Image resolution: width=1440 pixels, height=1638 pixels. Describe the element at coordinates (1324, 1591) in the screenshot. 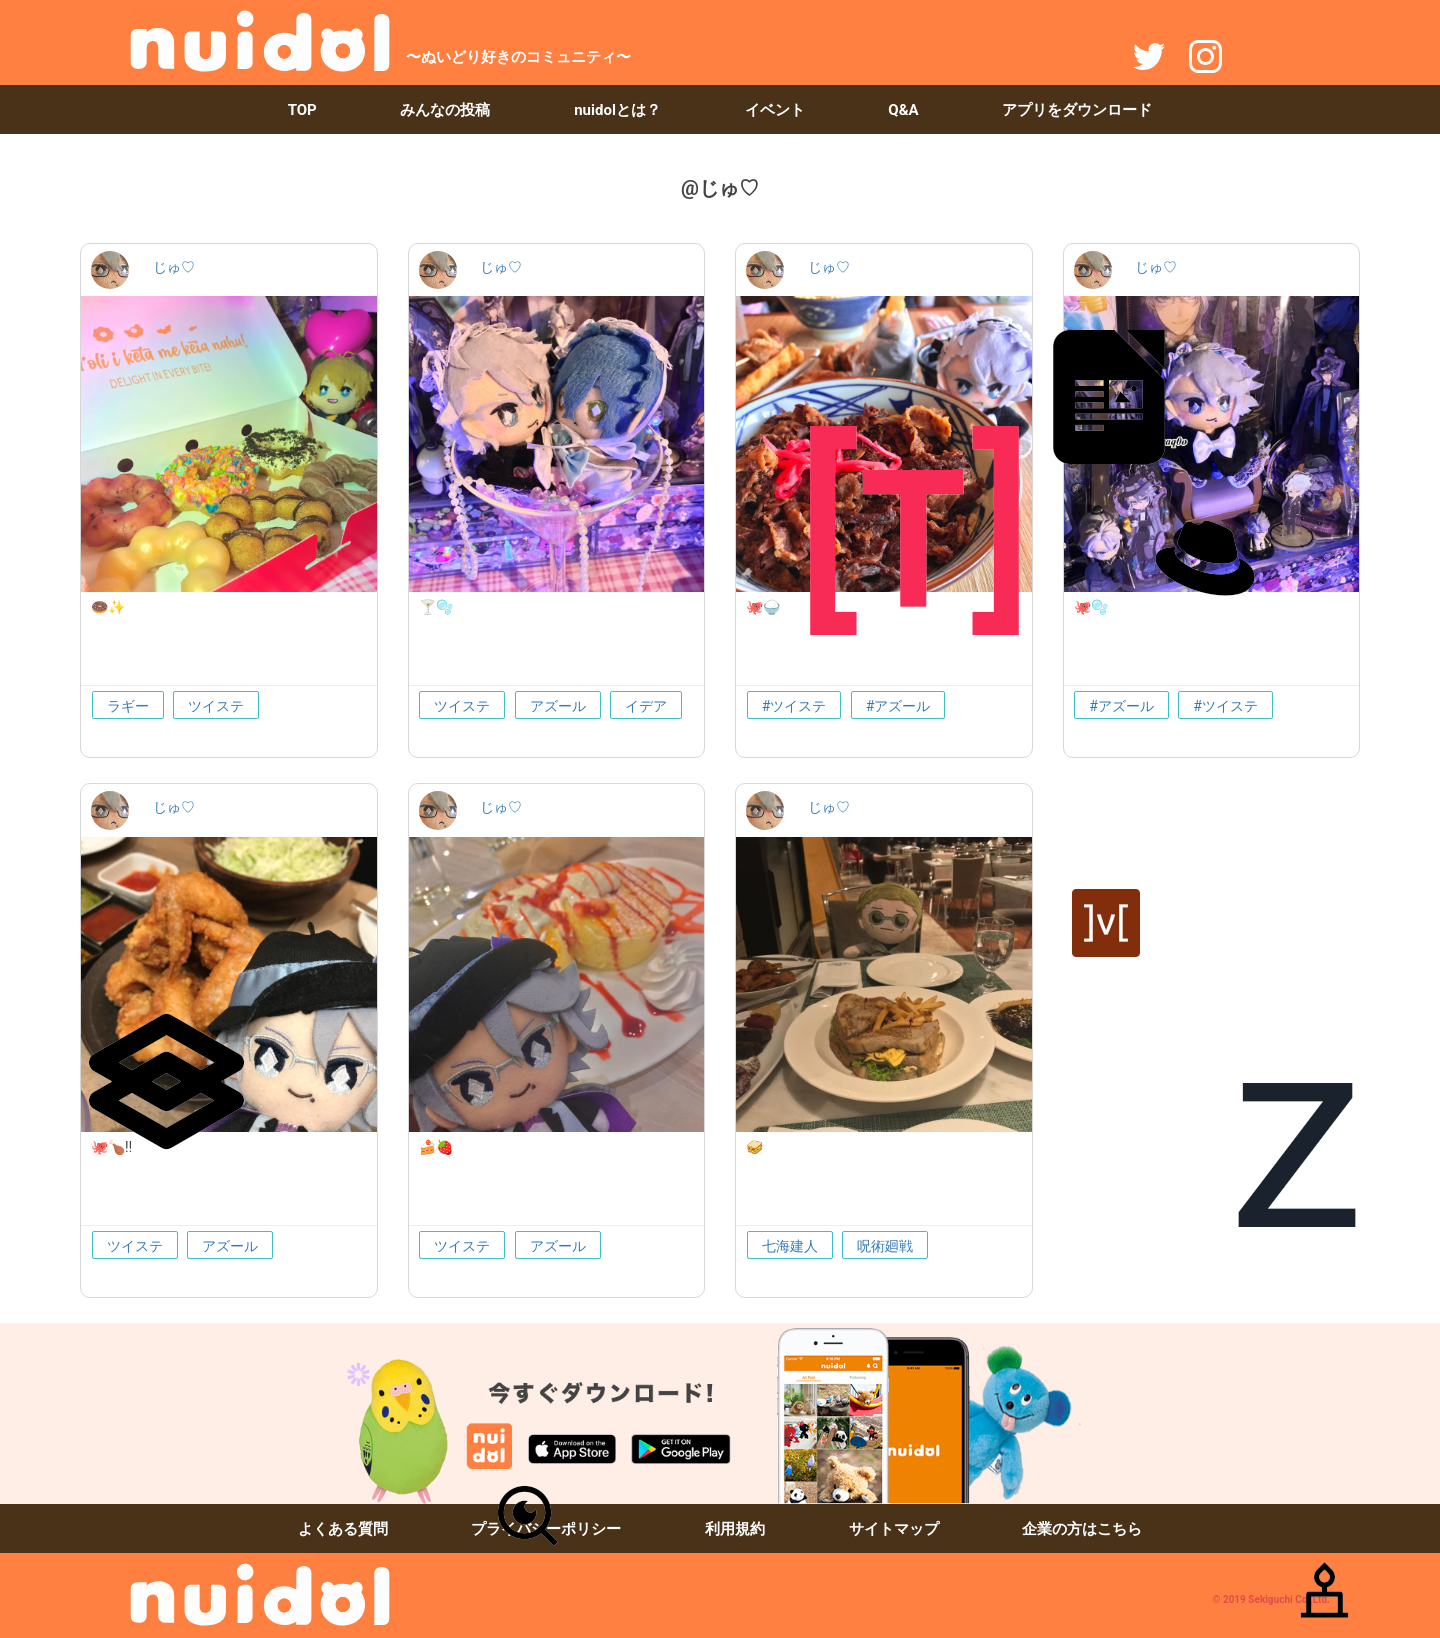

I see `access candle or ambient lighting settings` at that location.